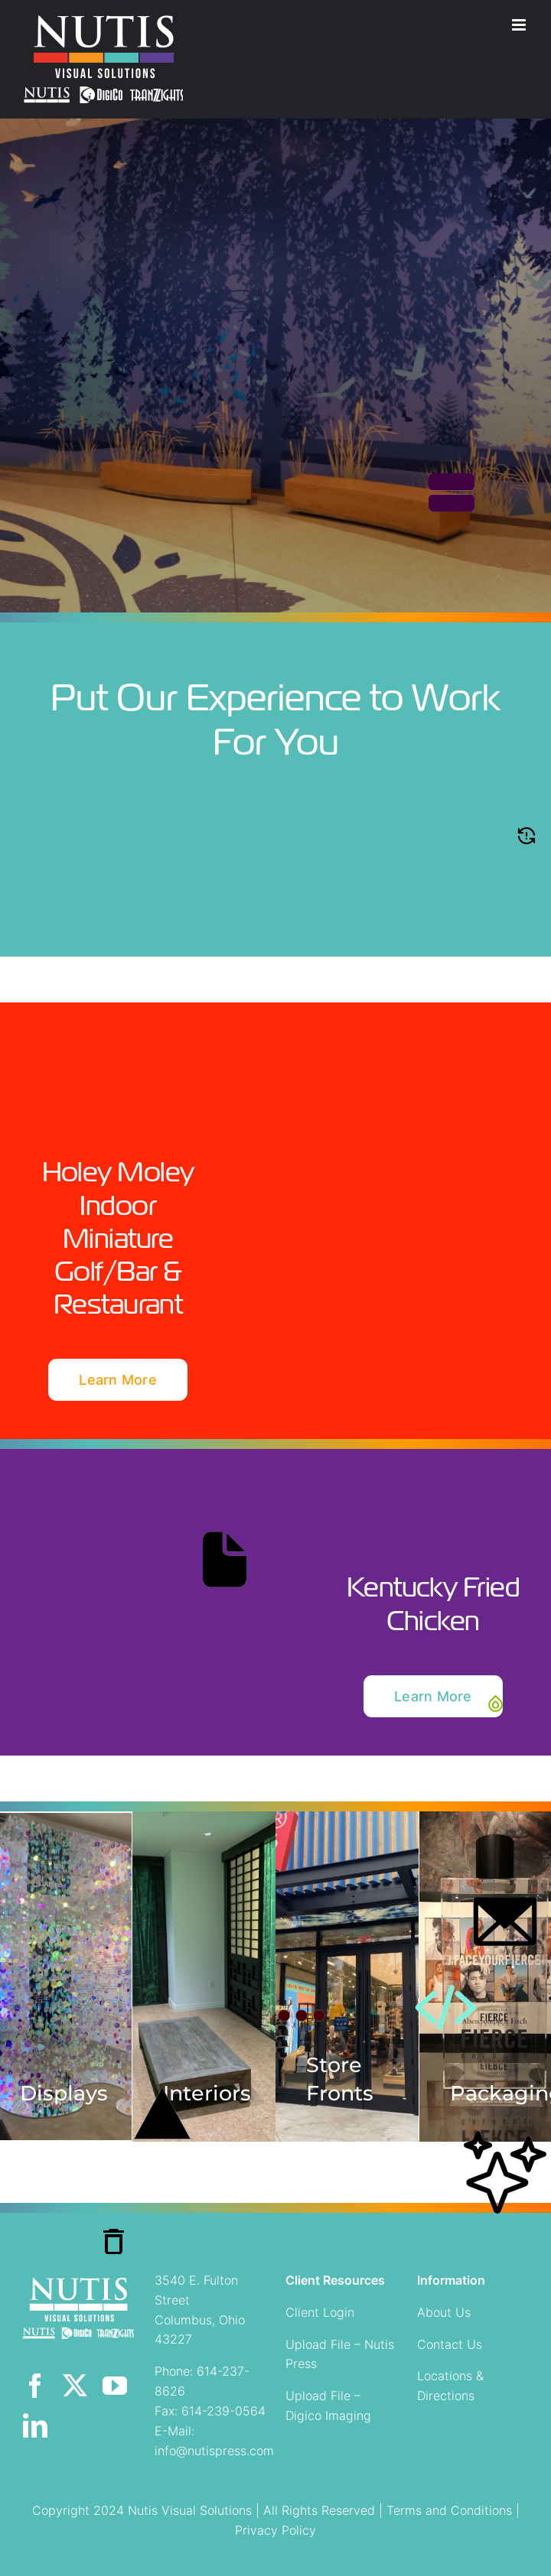  What do you see at coordinates (505, 1921) in the screenshot?
I see `access your email inbox` at bounding box center [505, 1921].